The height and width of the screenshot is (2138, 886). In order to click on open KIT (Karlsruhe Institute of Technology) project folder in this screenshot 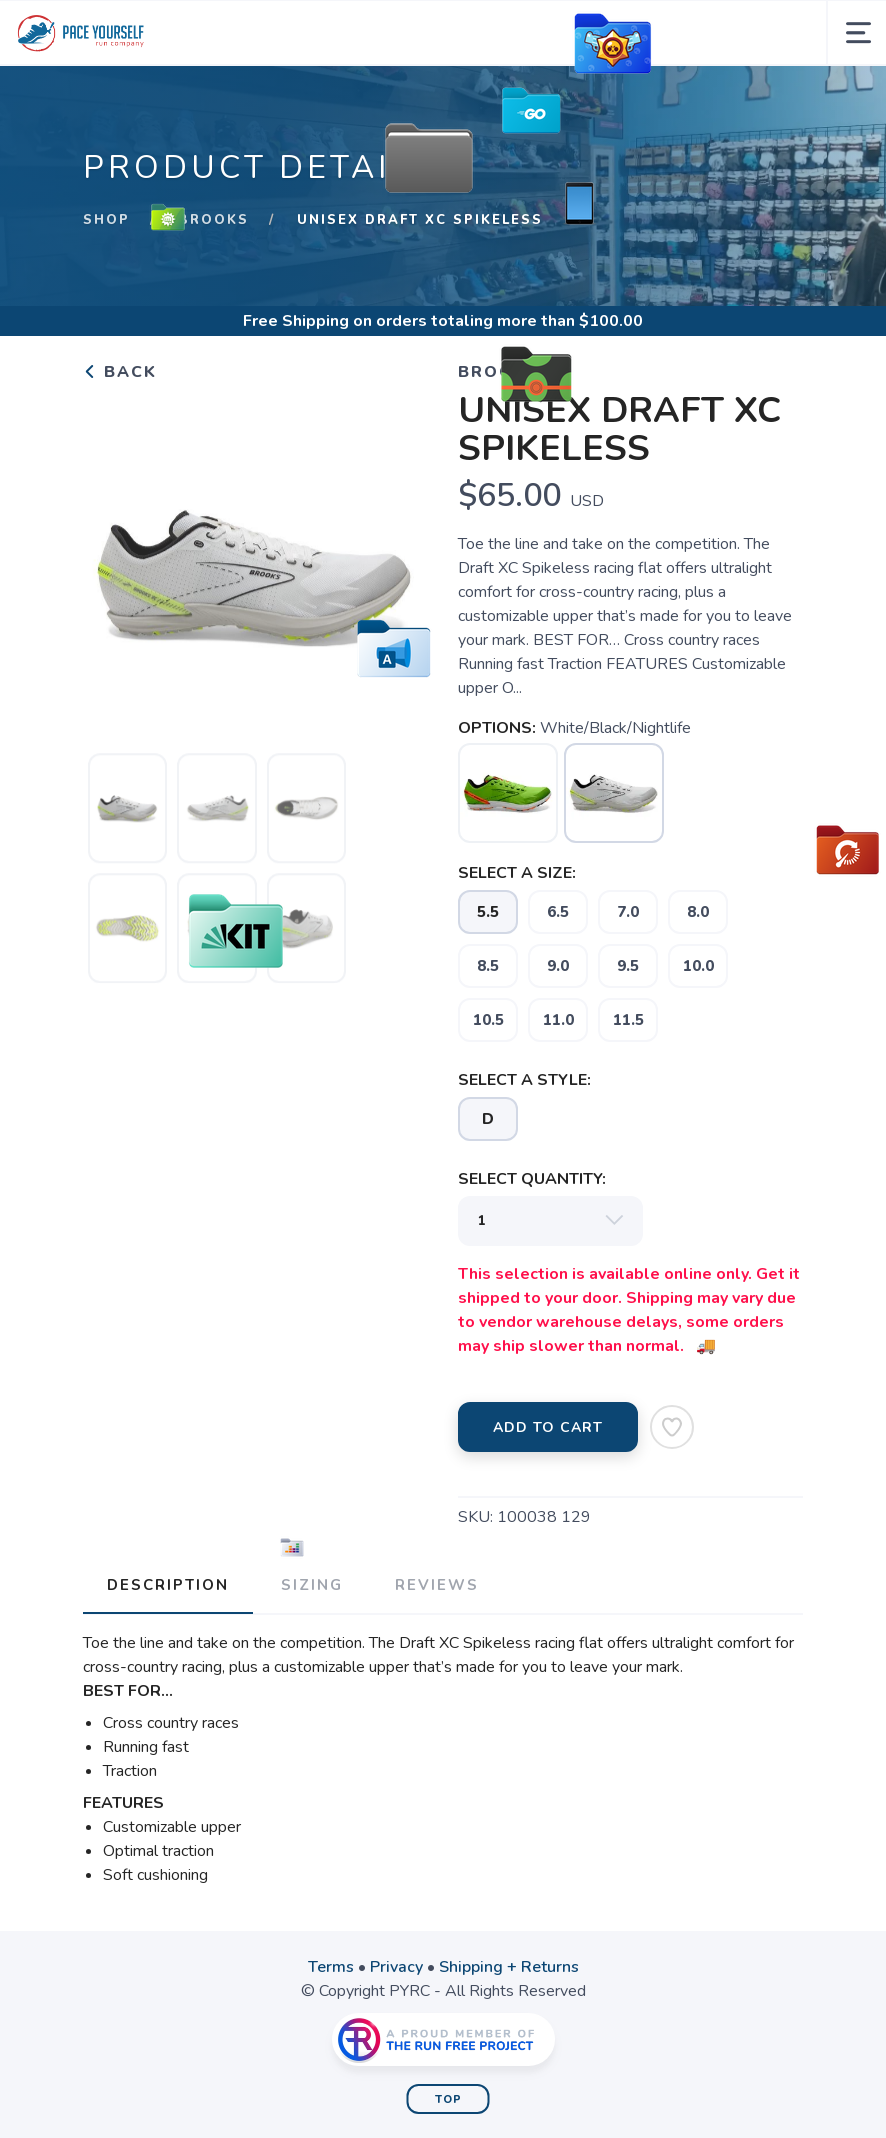, I will do `click(235, 933)`.